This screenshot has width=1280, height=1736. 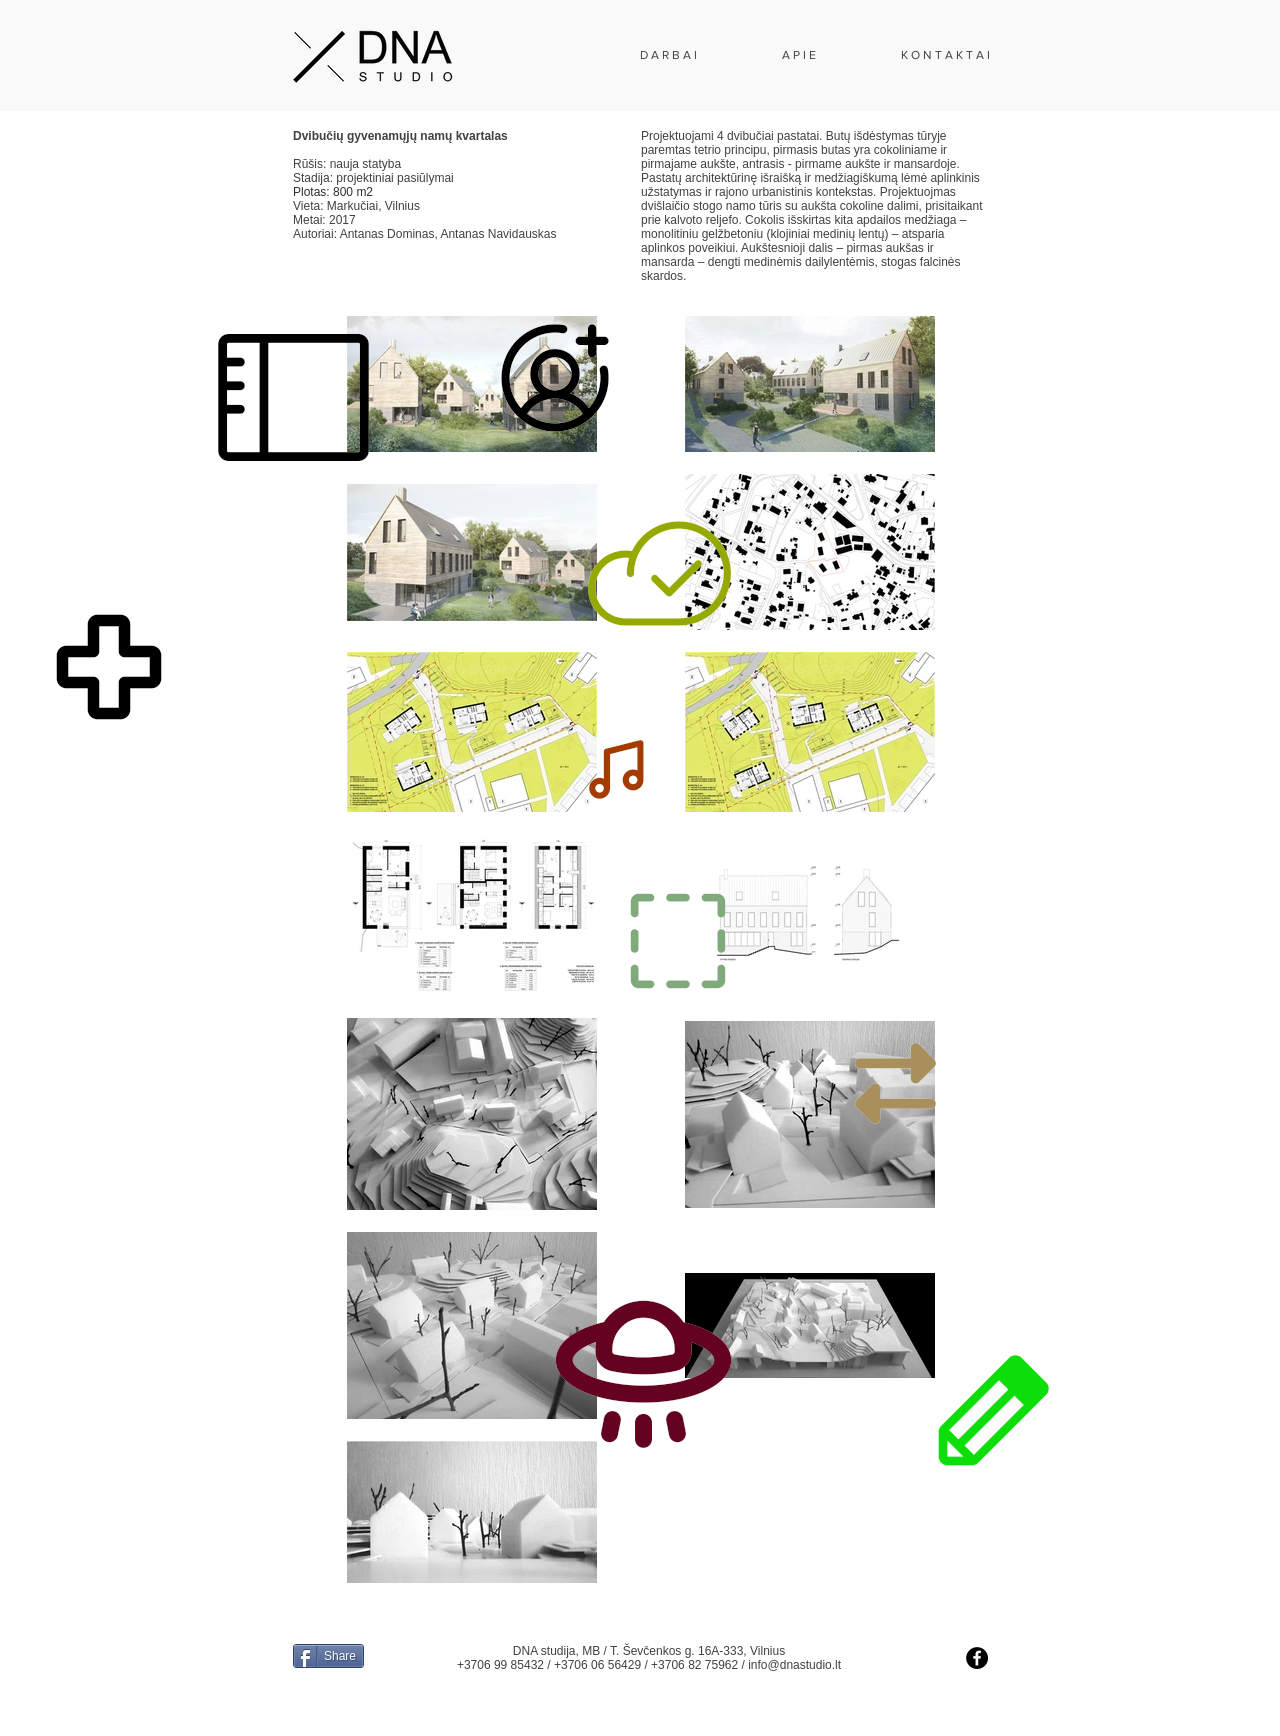 I want to click on swap or exchange items, so click(x=895, y=1083).